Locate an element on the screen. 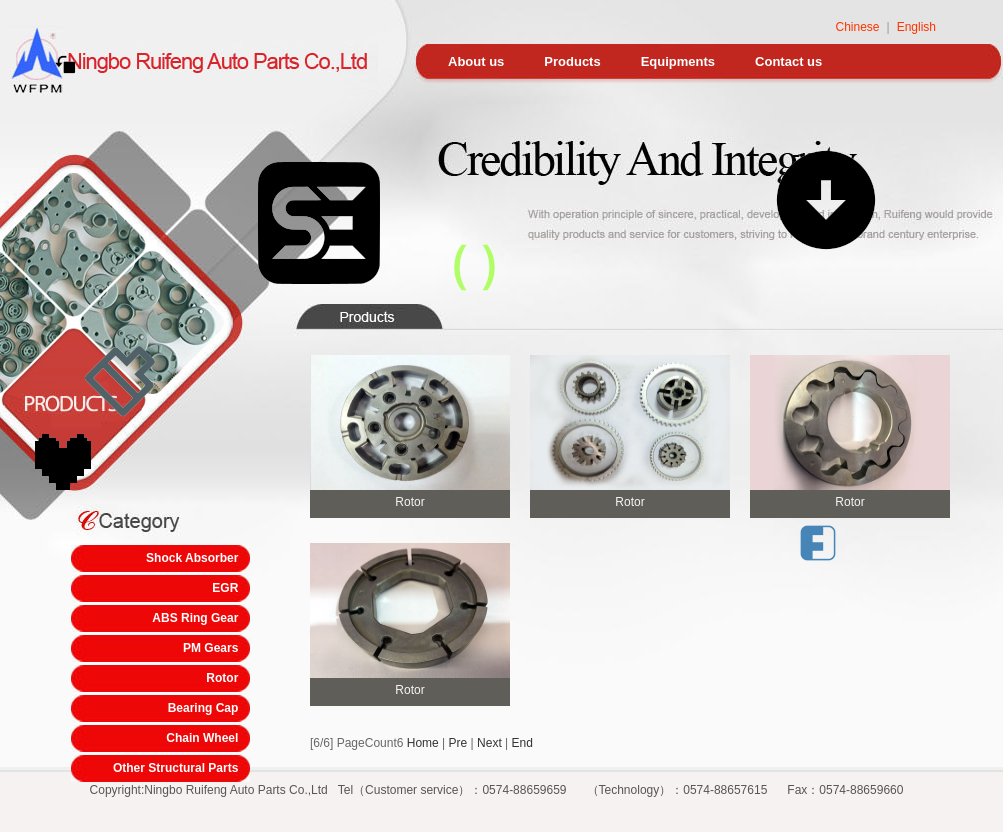 The height and width of the screenshot is (832, 1003). open Subtitle Edit application is located at coordinates (319, 223).